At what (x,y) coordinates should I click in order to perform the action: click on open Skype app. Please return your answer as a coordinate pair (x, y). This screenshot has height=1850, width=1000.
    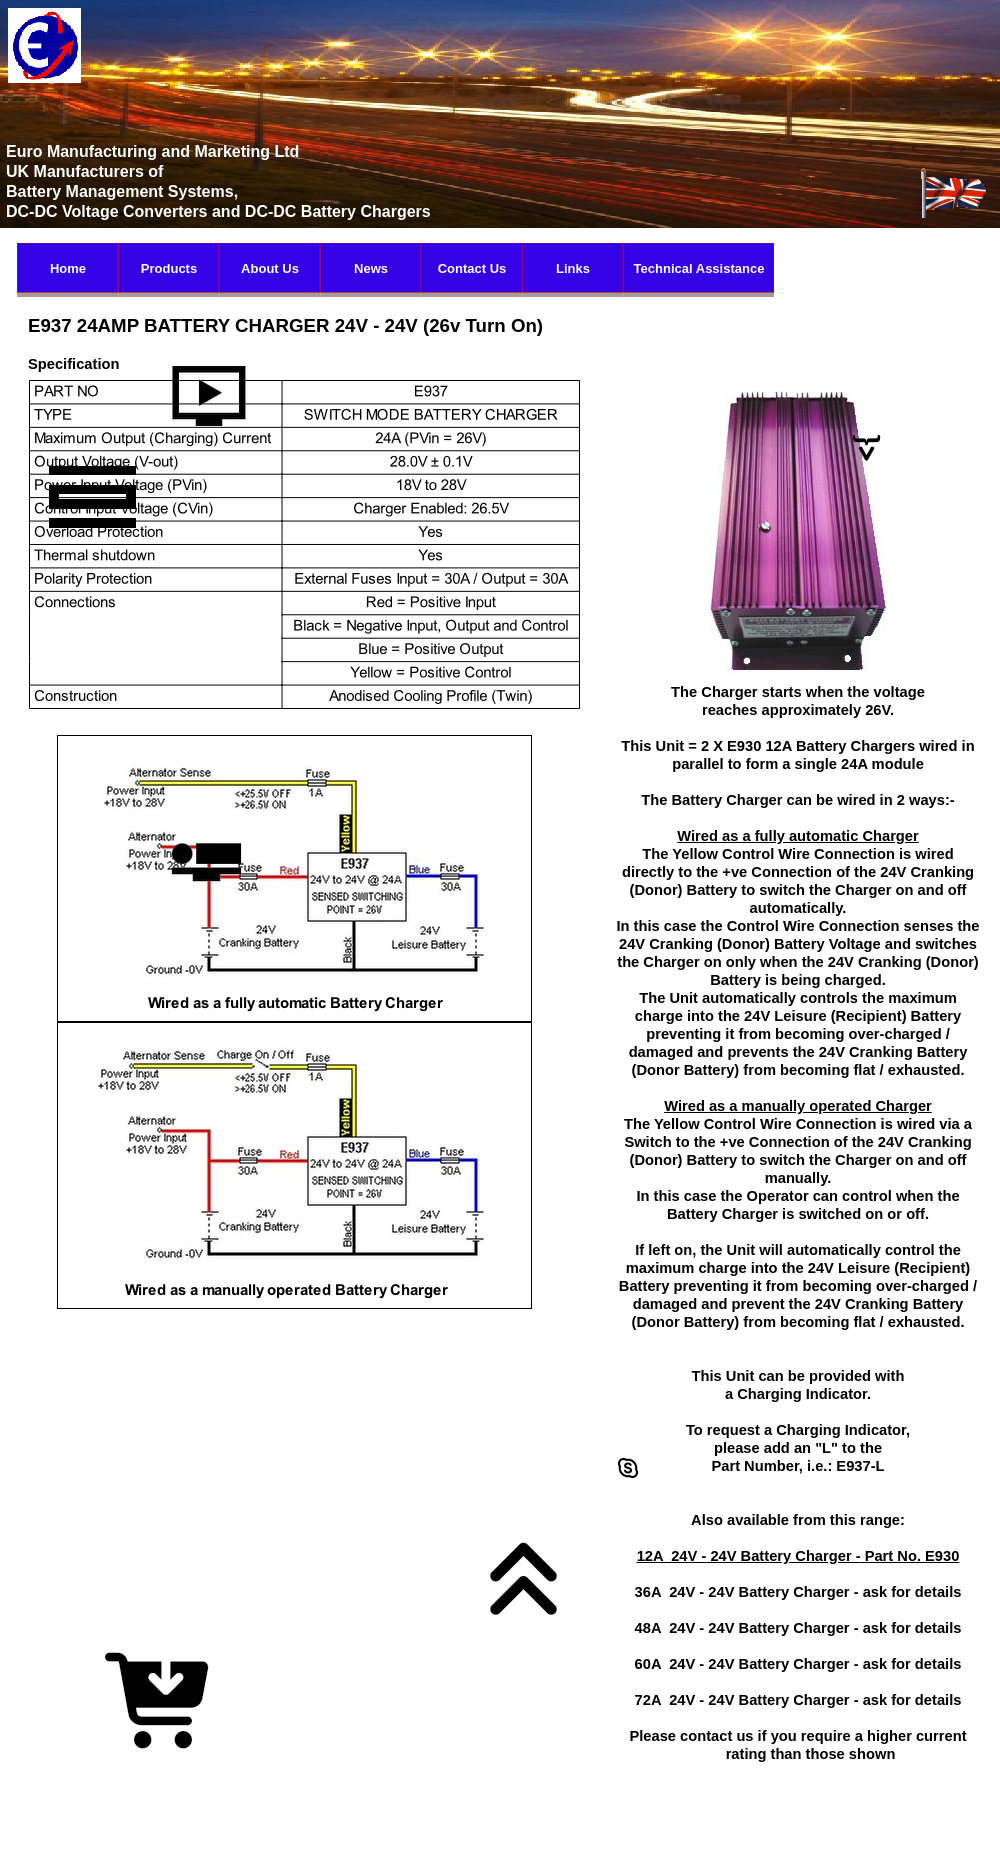
    Looking at the image, I should click on (628, 1468).